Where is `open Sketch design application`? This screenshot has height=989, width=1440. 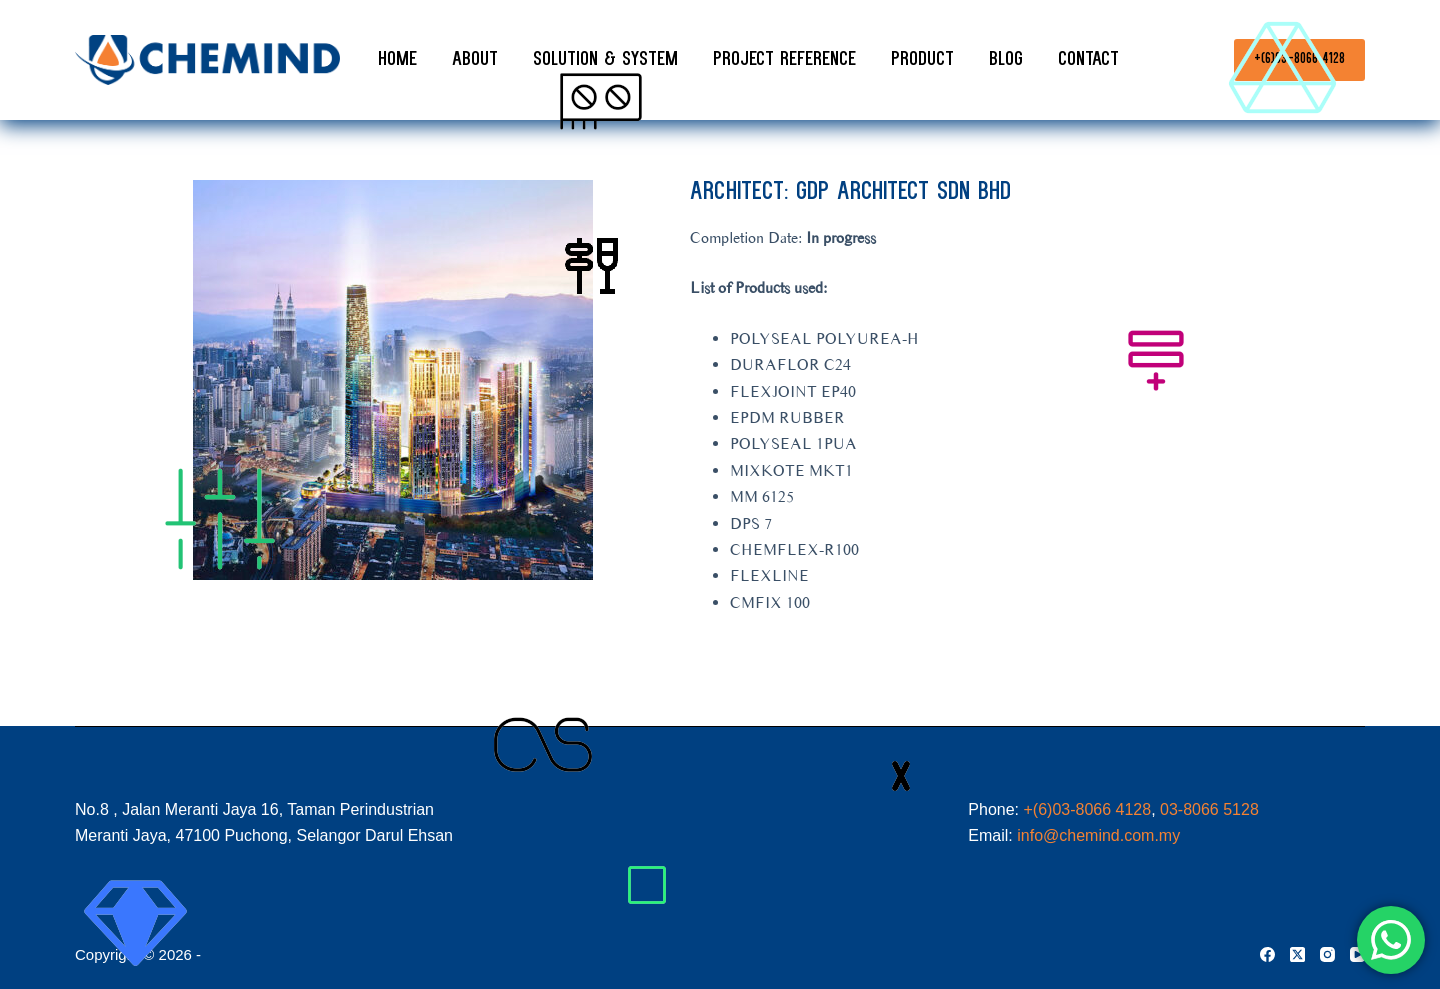 open Sketch design application is located at coordinates (135, 921).